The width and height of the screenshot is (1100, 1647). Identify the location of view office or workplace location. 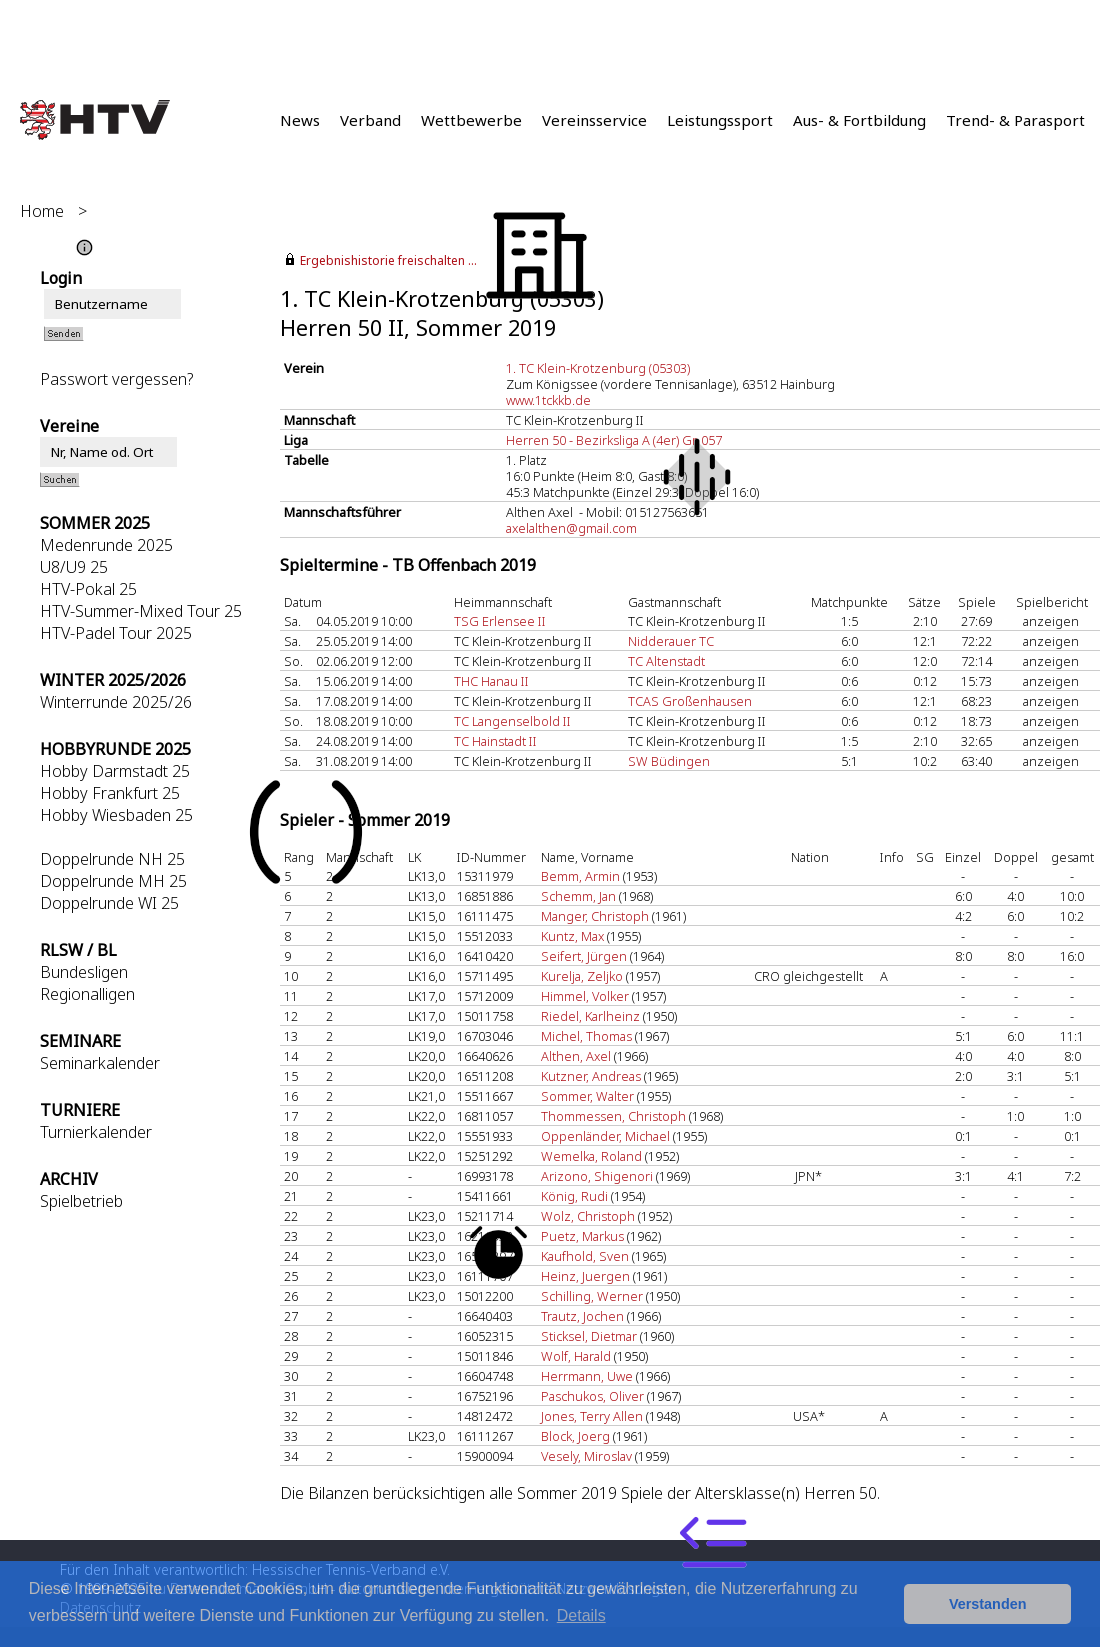
(536, 255).